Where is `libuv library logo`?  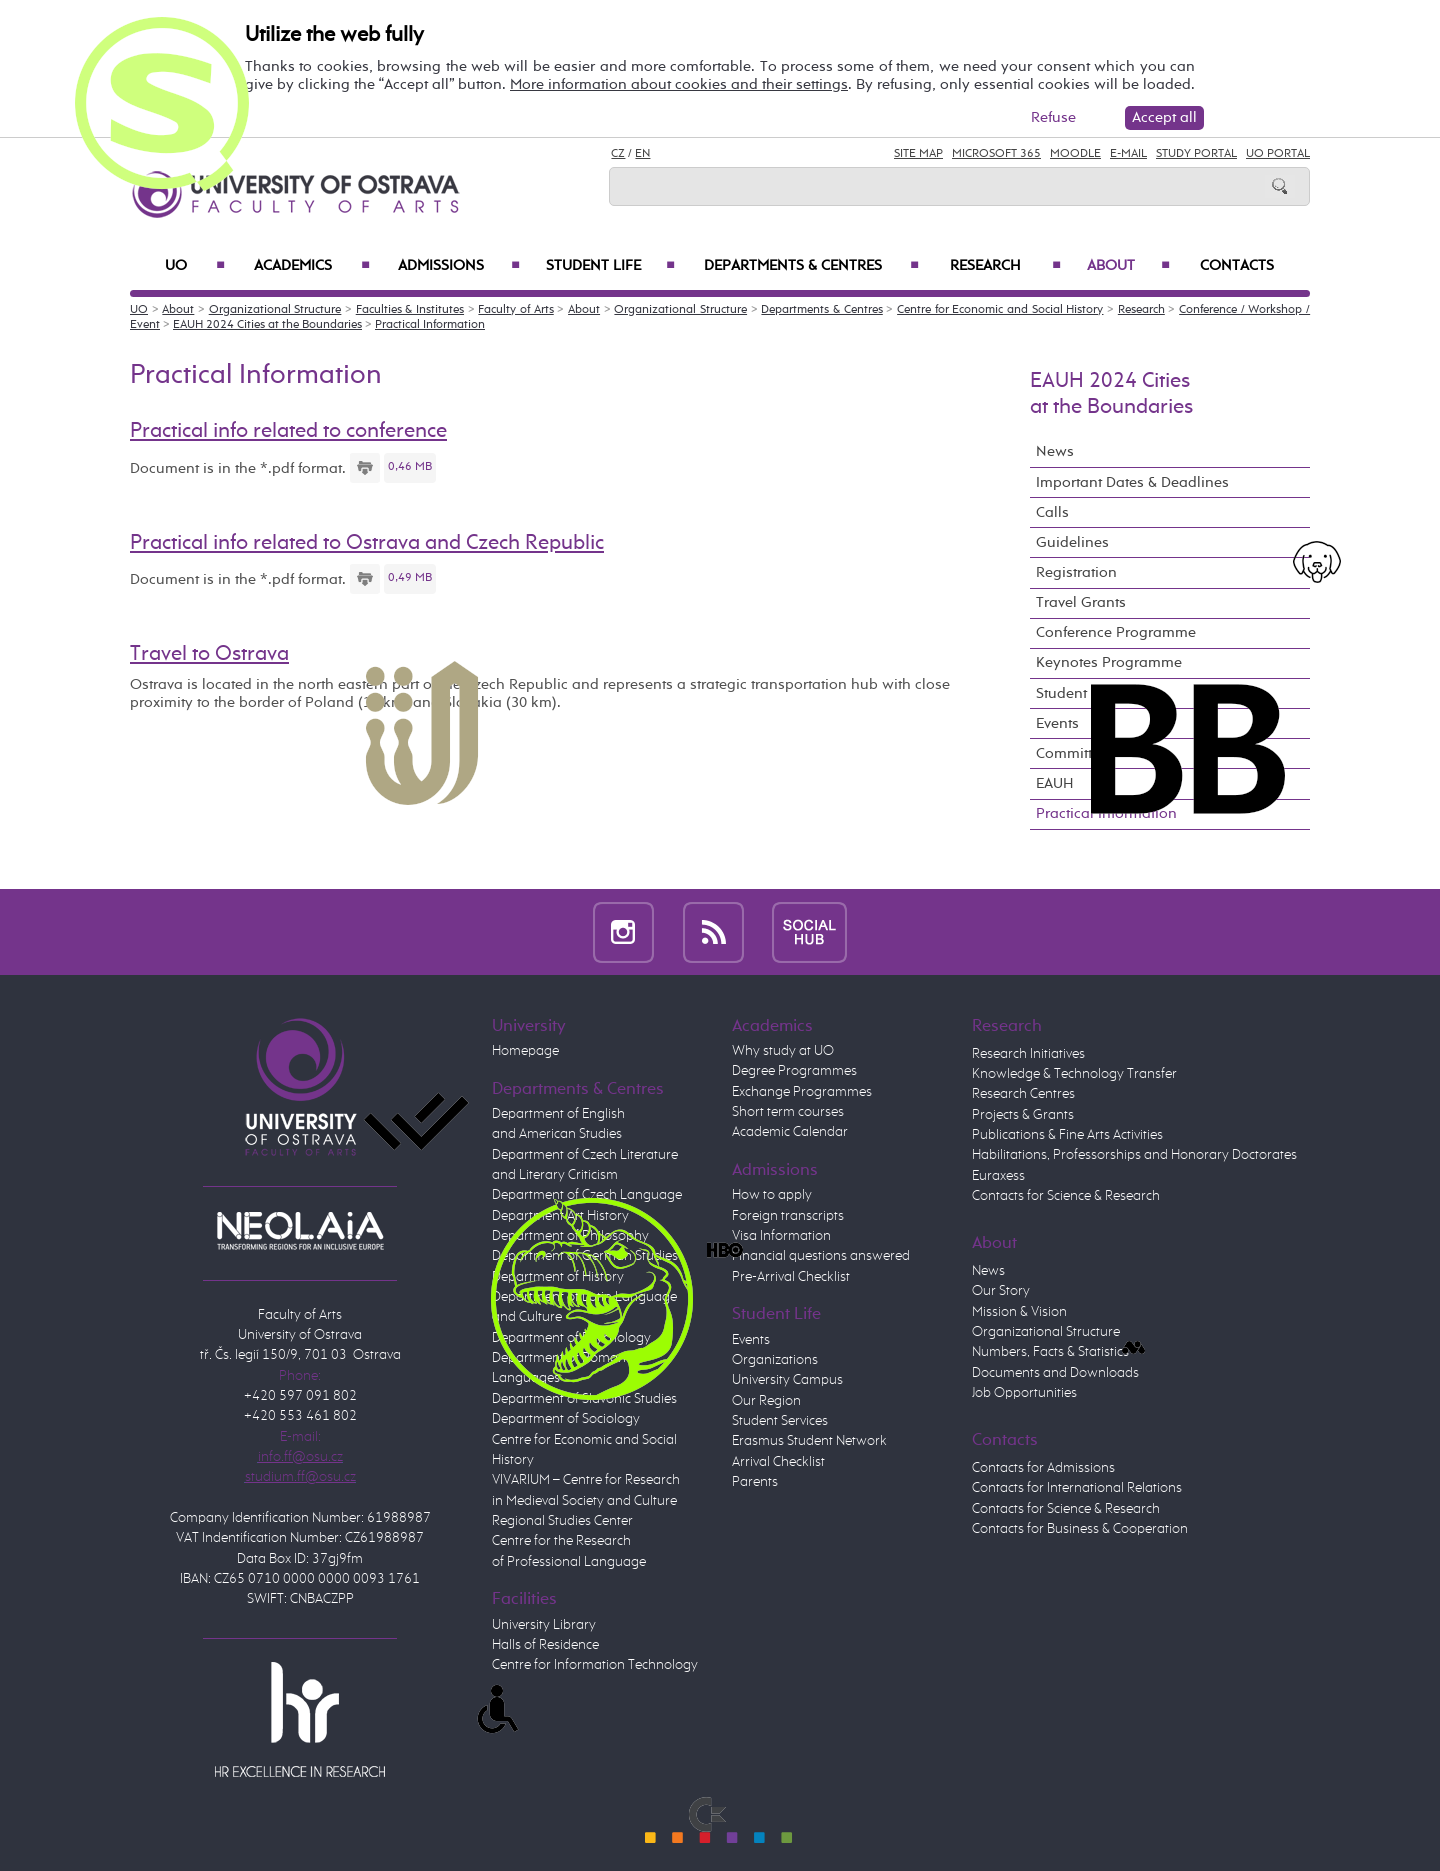
libuv library logo is located at coordinates (592, 1299).